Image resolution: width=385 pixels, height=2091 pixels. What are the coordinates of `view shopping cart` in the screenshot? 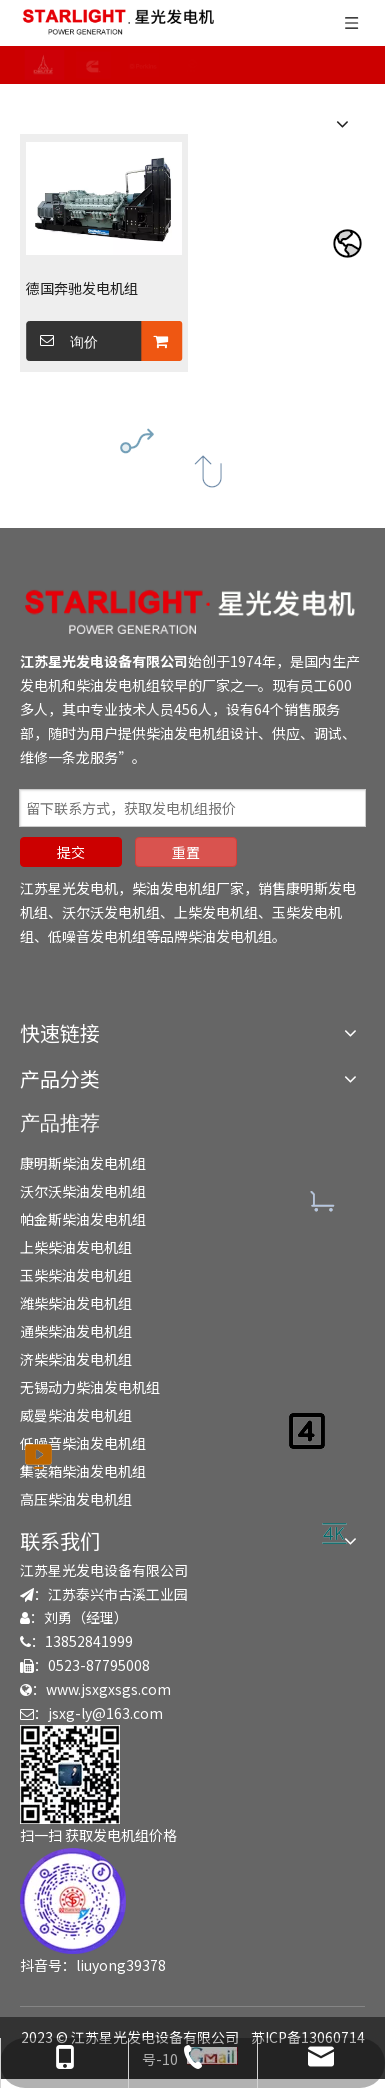 It's located at (322, 1200).